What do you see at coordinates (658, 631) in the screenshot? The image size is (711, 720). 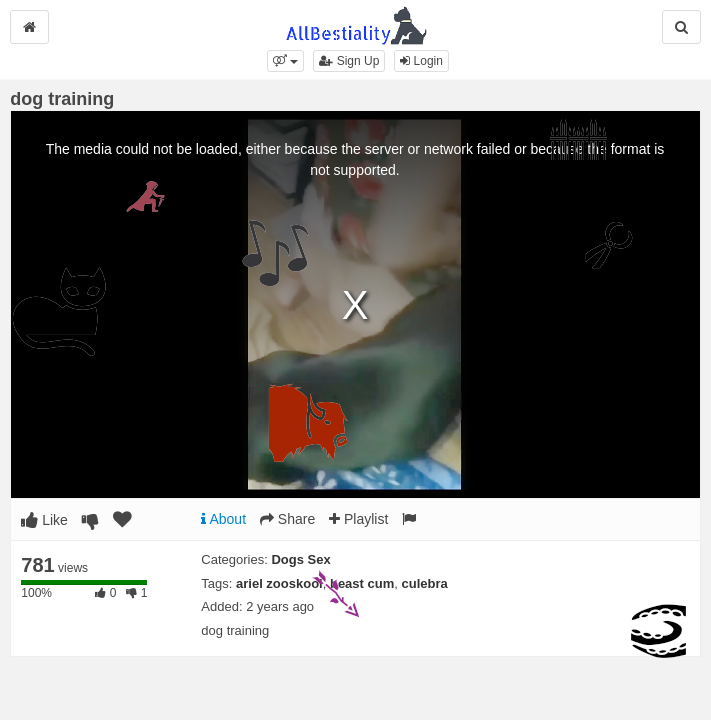 I see `indicates a blocked area or monster hazard in gameplay` at bounding box center [658, 631].